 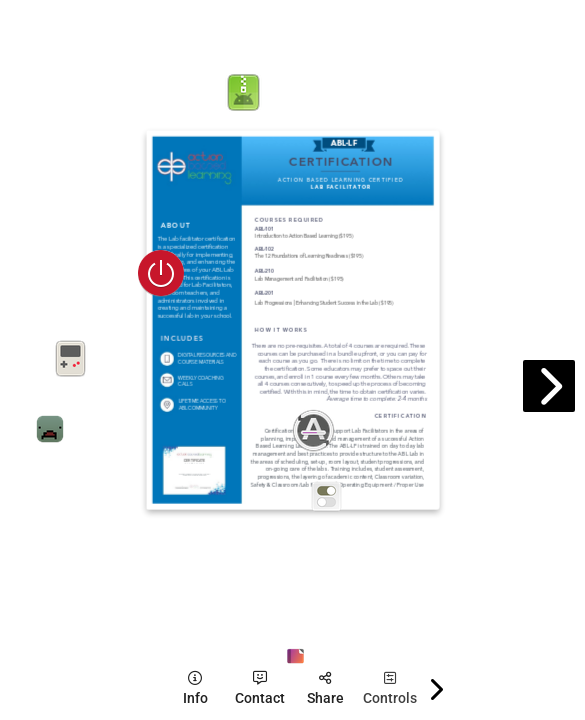 I want to click on open the software updater application, so click(x=313, y=430).